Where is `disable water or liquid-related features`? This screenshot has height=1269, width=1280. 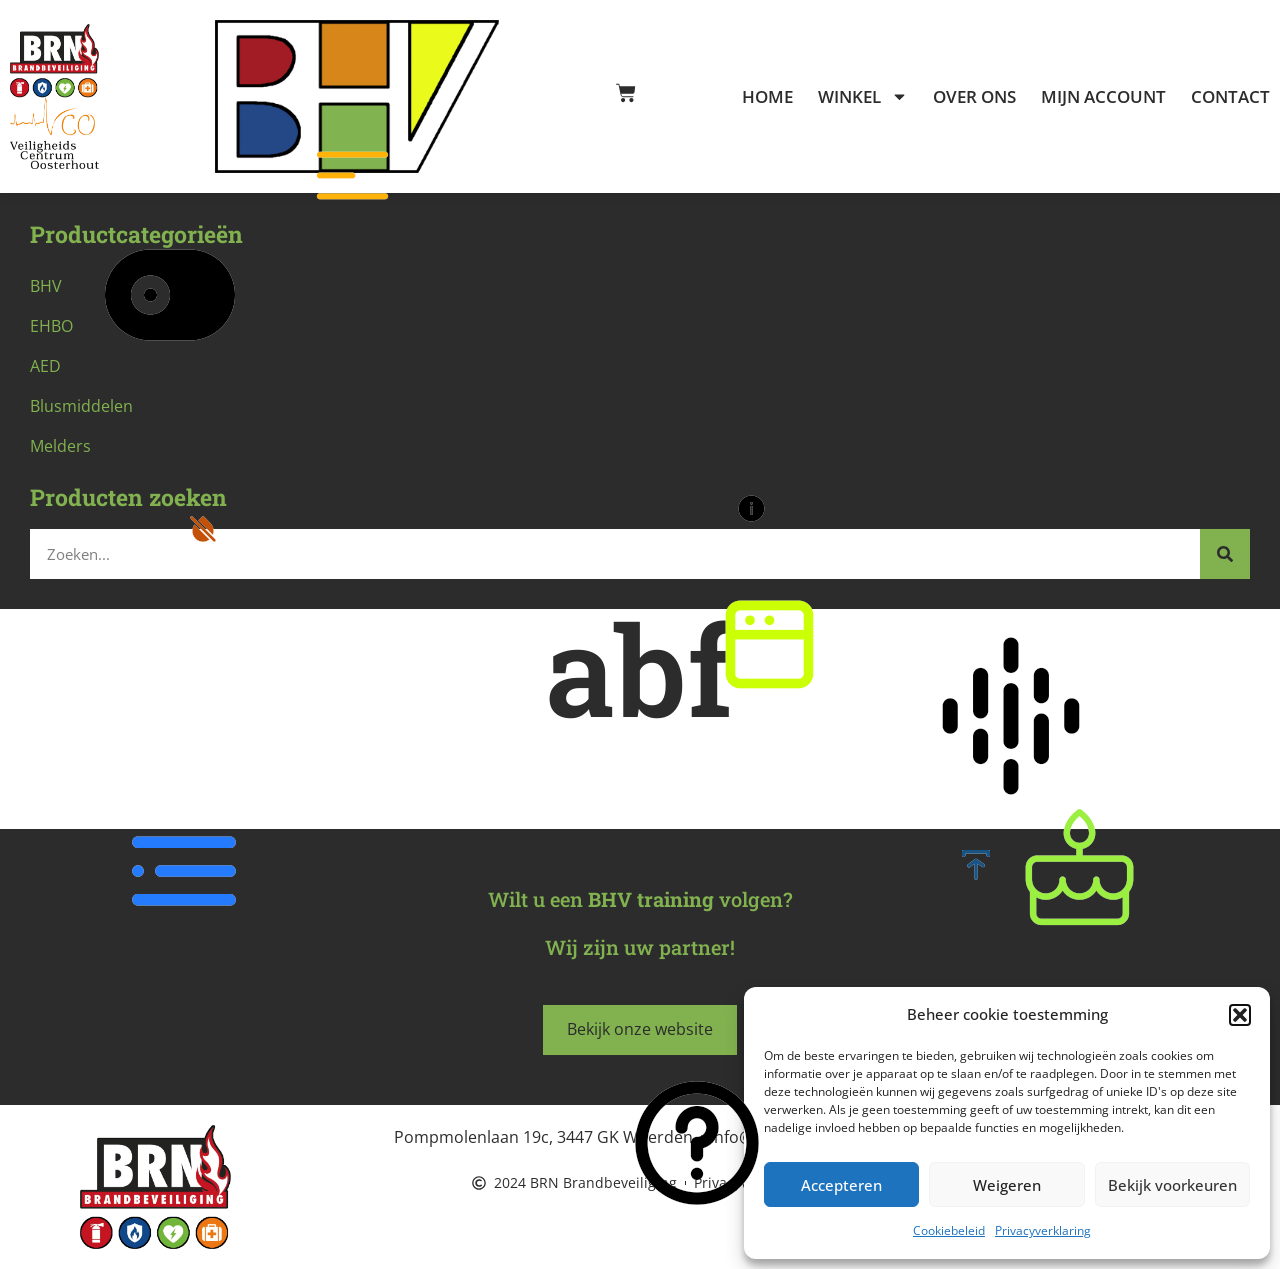
disable water or liquid-related features is located at coordinates (203, 529).